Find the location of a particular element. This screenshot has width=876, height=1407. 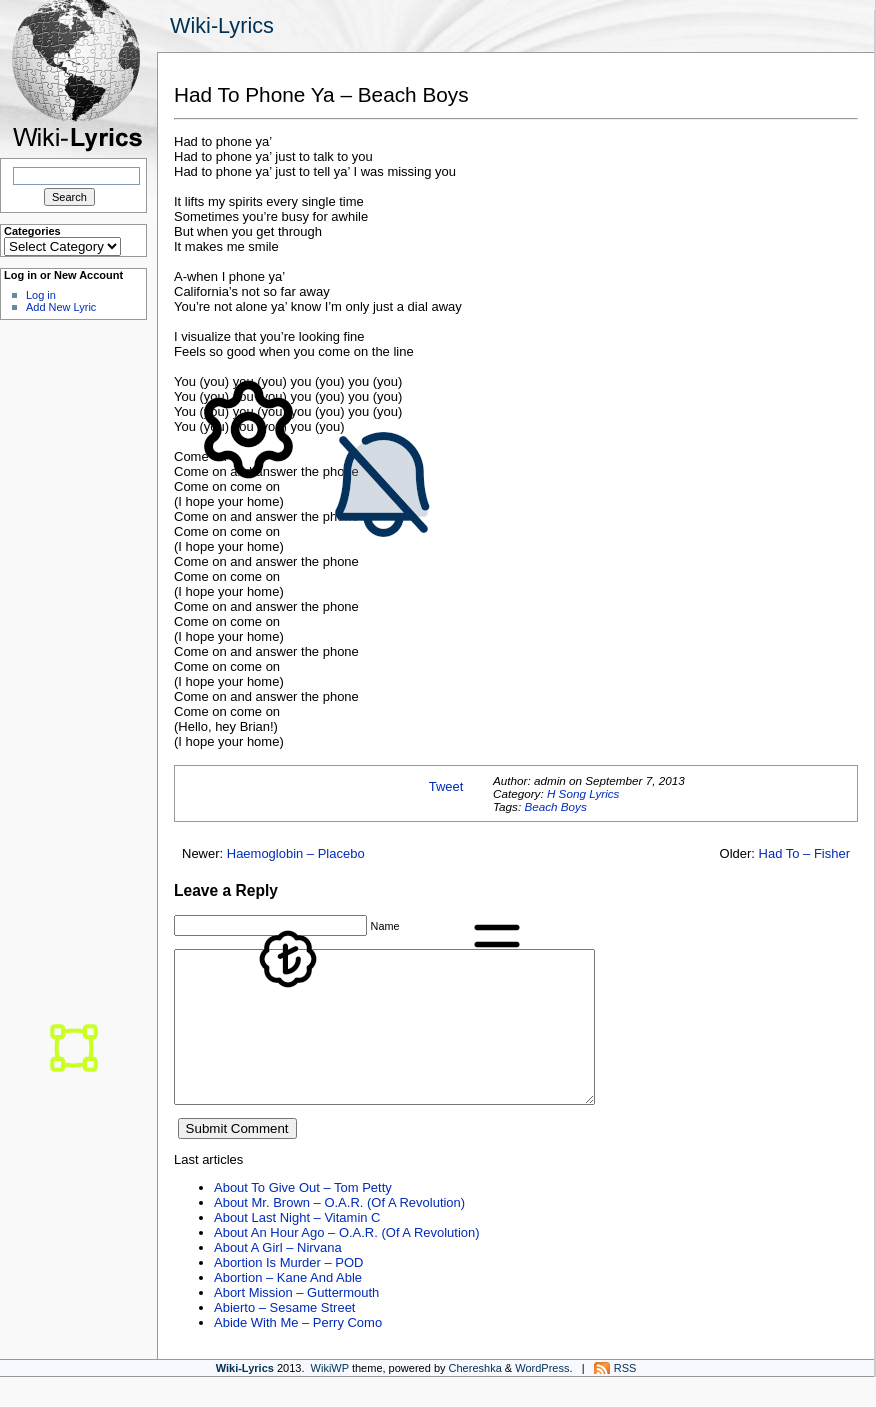

indicates turkish lira currency or payment option is located at coordinates (288, 959).